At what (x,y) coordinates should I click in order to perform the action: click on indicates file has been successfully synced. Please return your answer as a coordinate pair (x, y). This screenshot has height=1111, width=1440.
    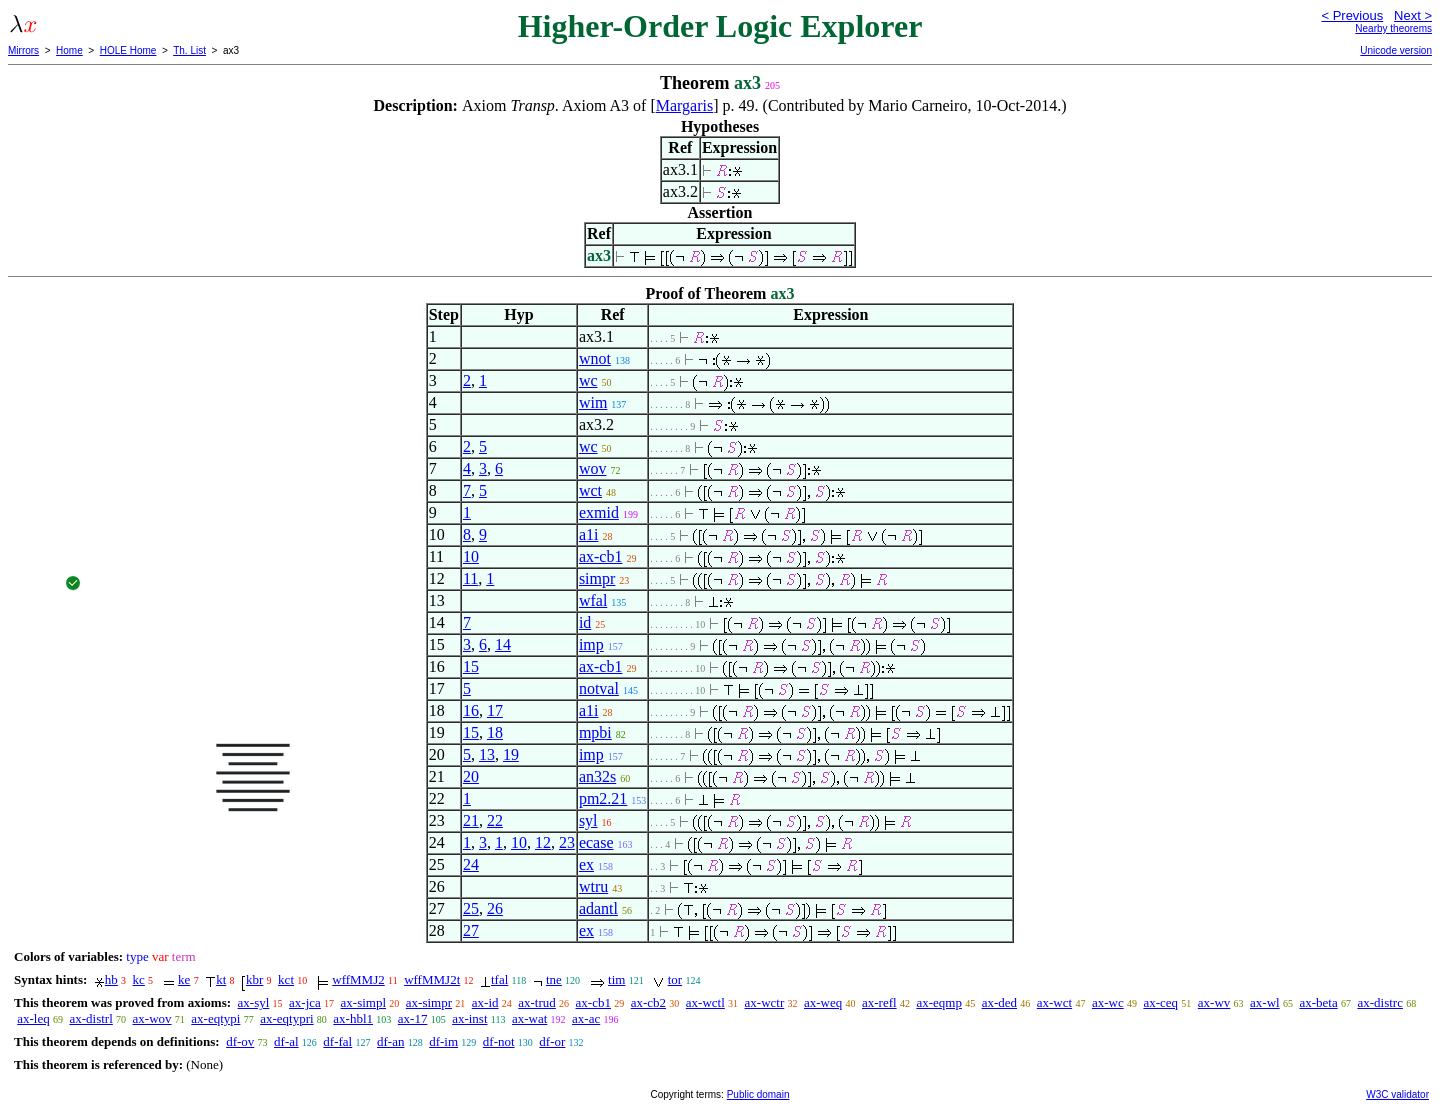
    Looking at the image, I should click on (73, 583).